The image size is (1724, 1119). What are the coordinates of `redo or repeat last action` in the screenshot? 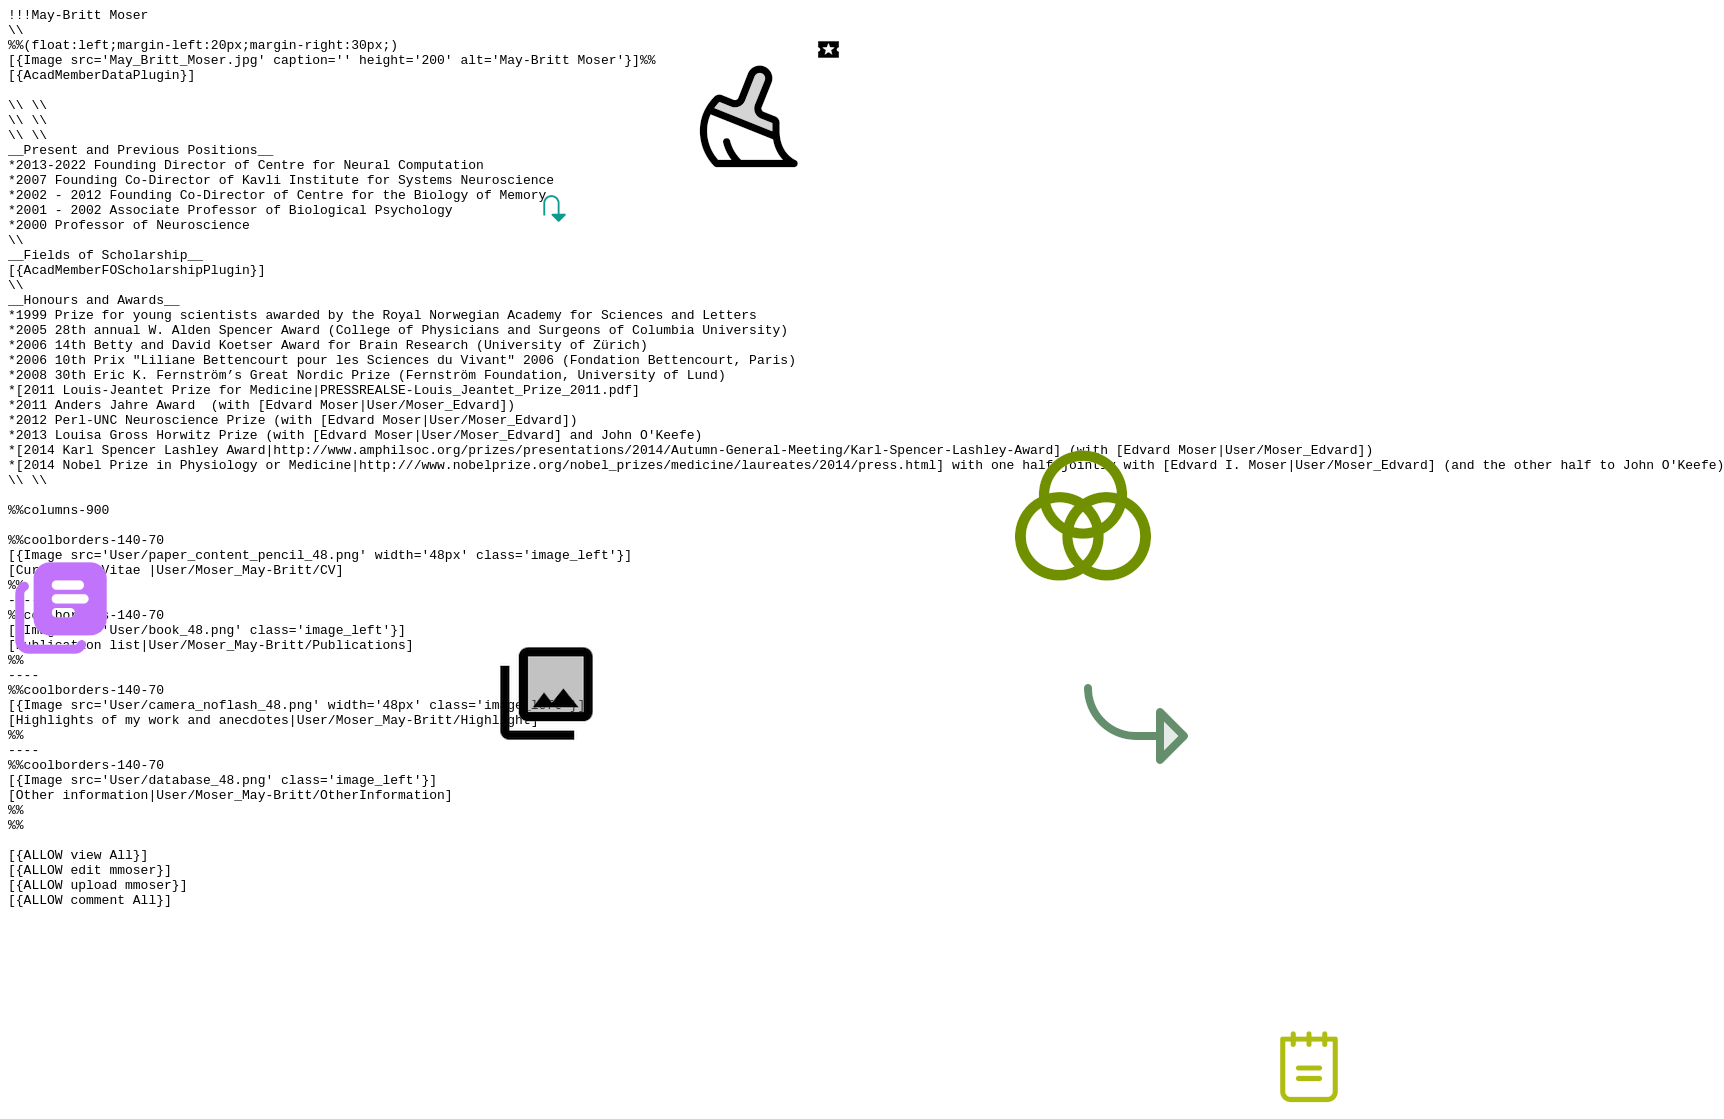 It's located at (553, 208).